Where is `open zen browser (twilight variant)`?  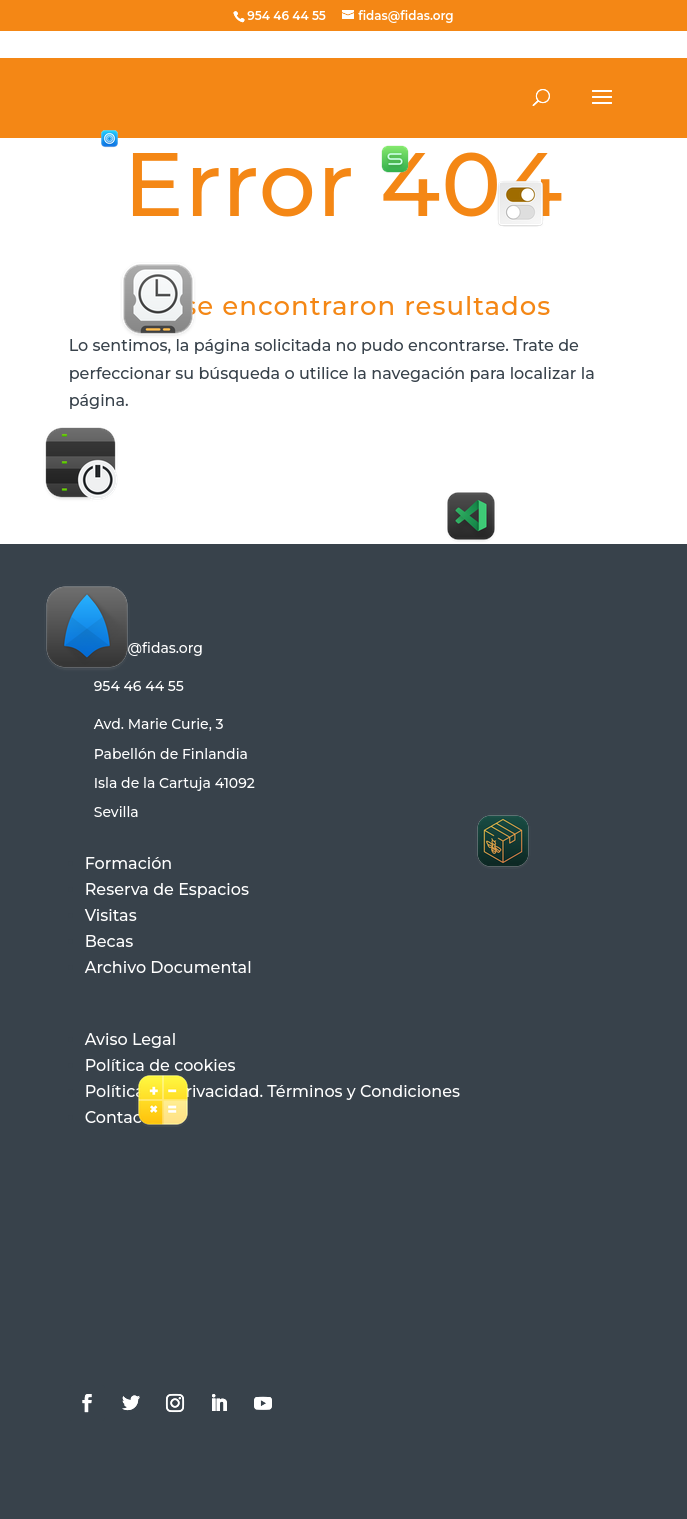 open zen browser (twilight variant) is located at coordinates (109, 138).